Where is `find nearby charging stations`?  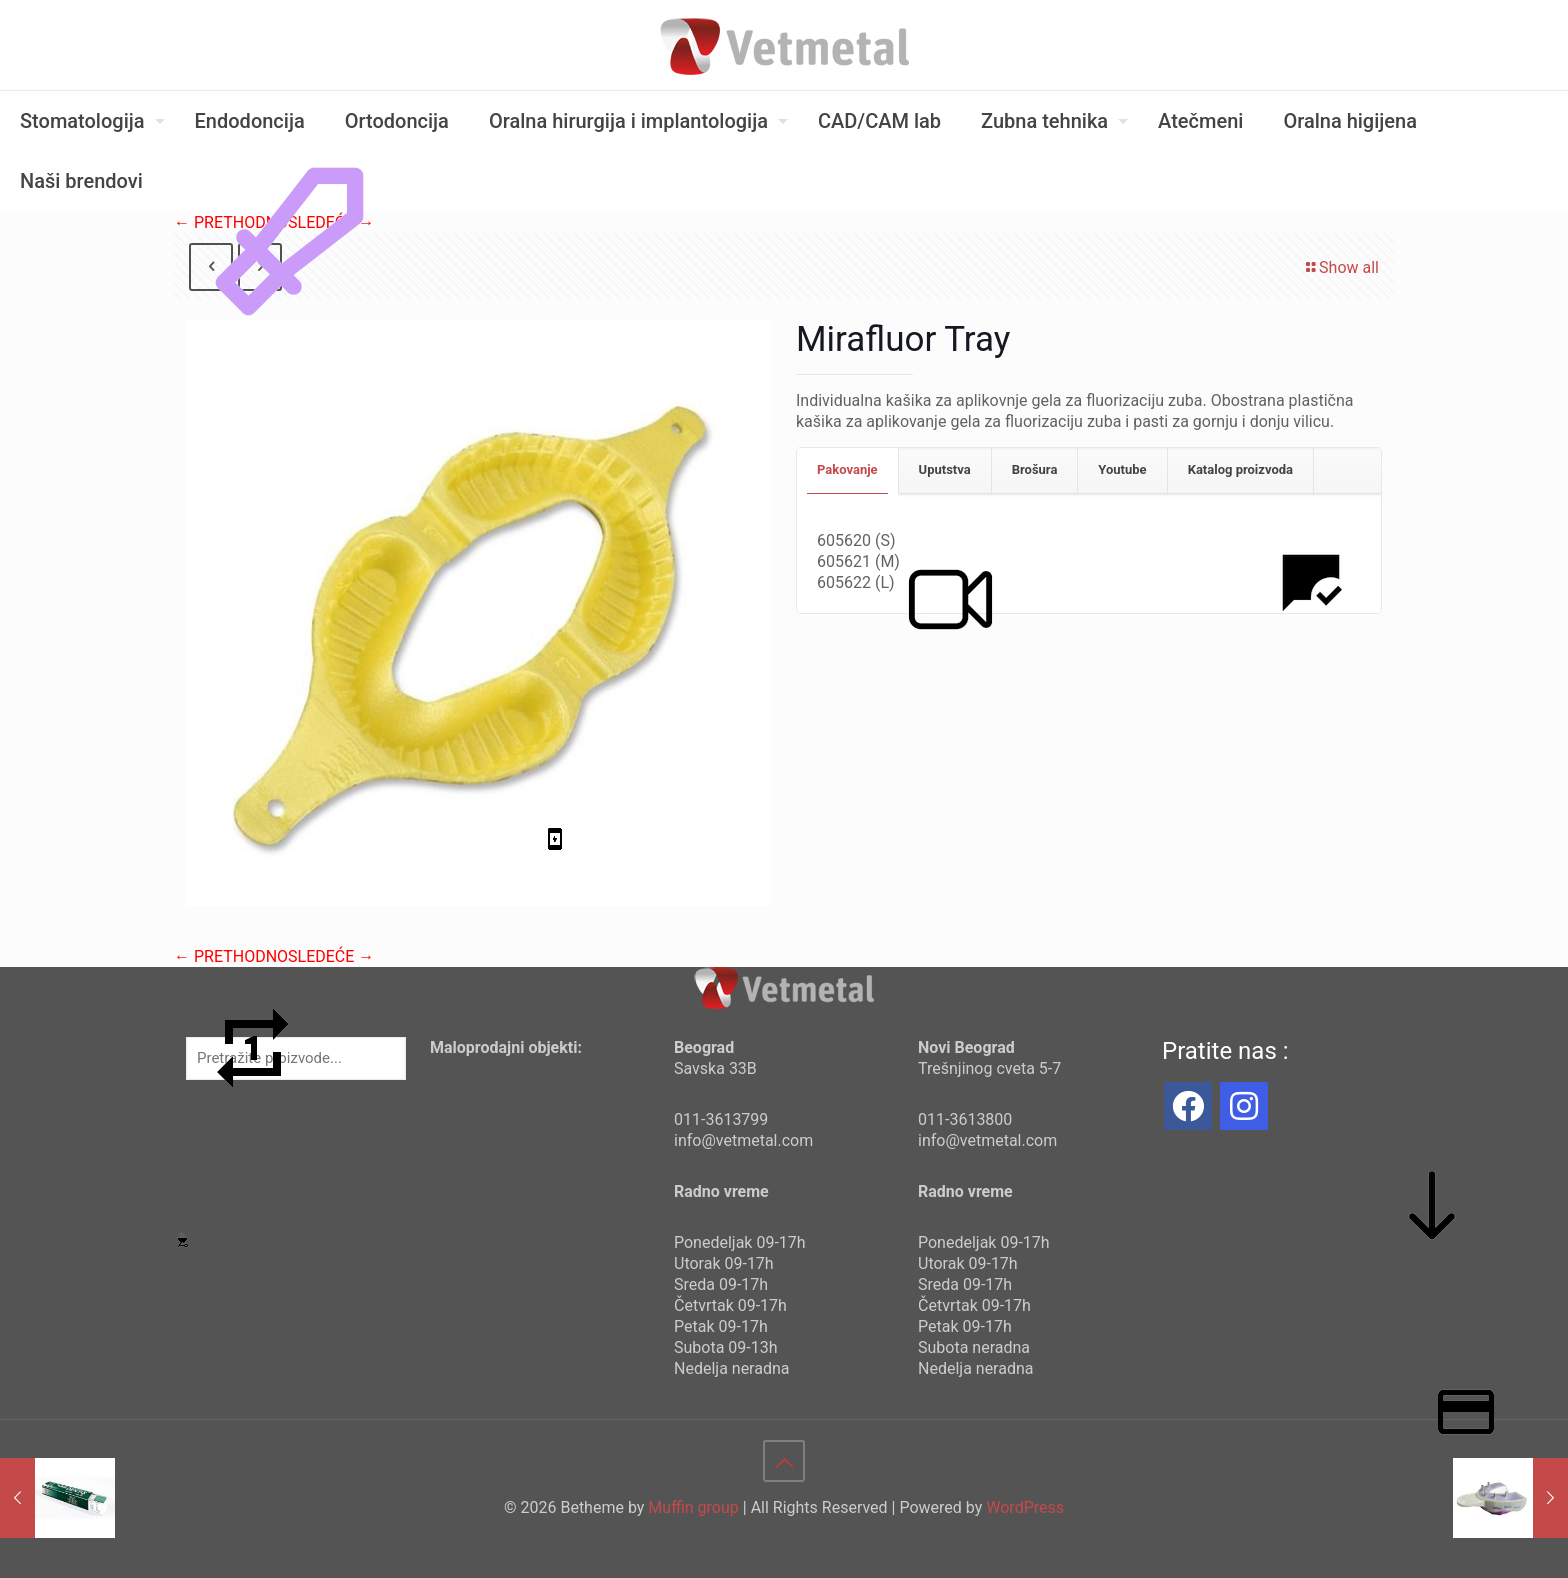
find nearby charging stations is located at coordinates (555, 839).